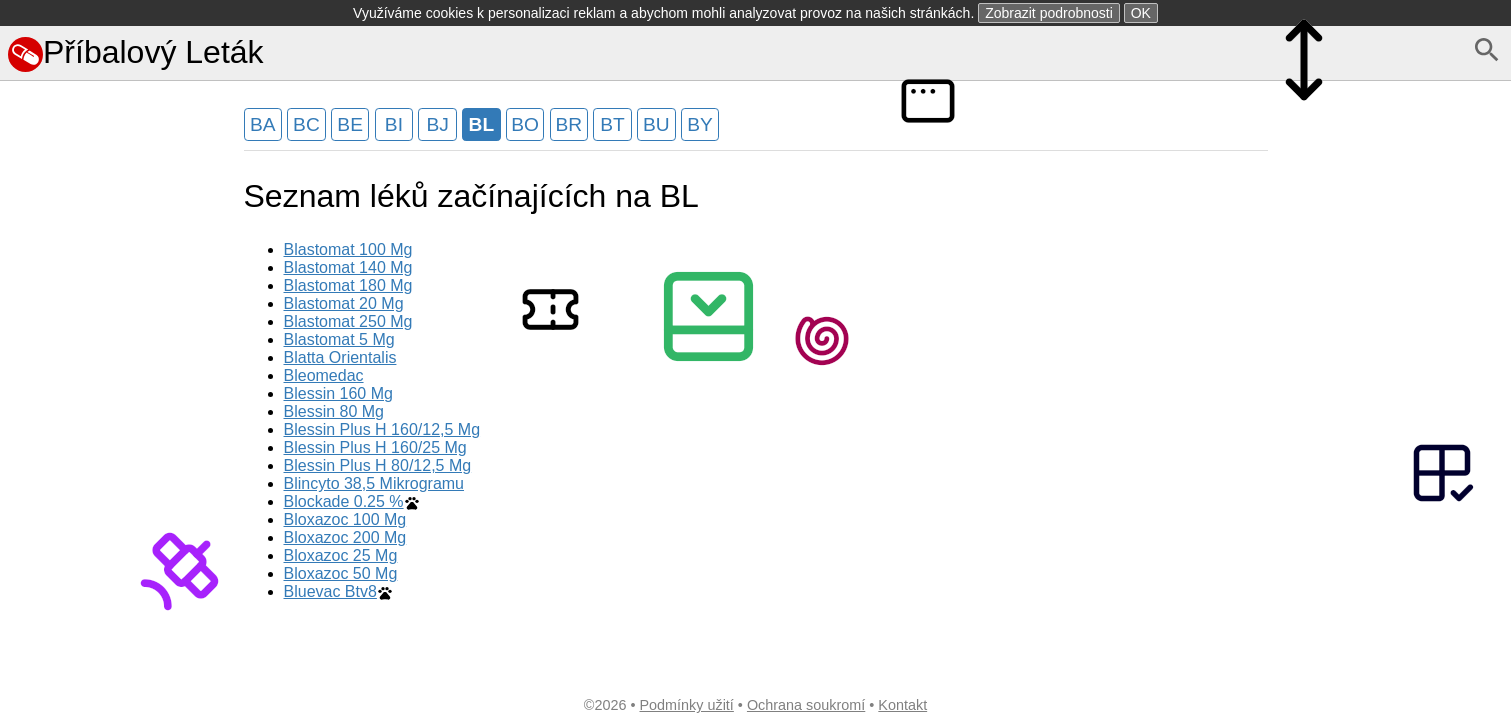 This screenshot has width=1511, height=720. What do you see at coordinates (550, 309) in the screenshot?
I see `view your tickets or passes` at bounding box center [550, 309].